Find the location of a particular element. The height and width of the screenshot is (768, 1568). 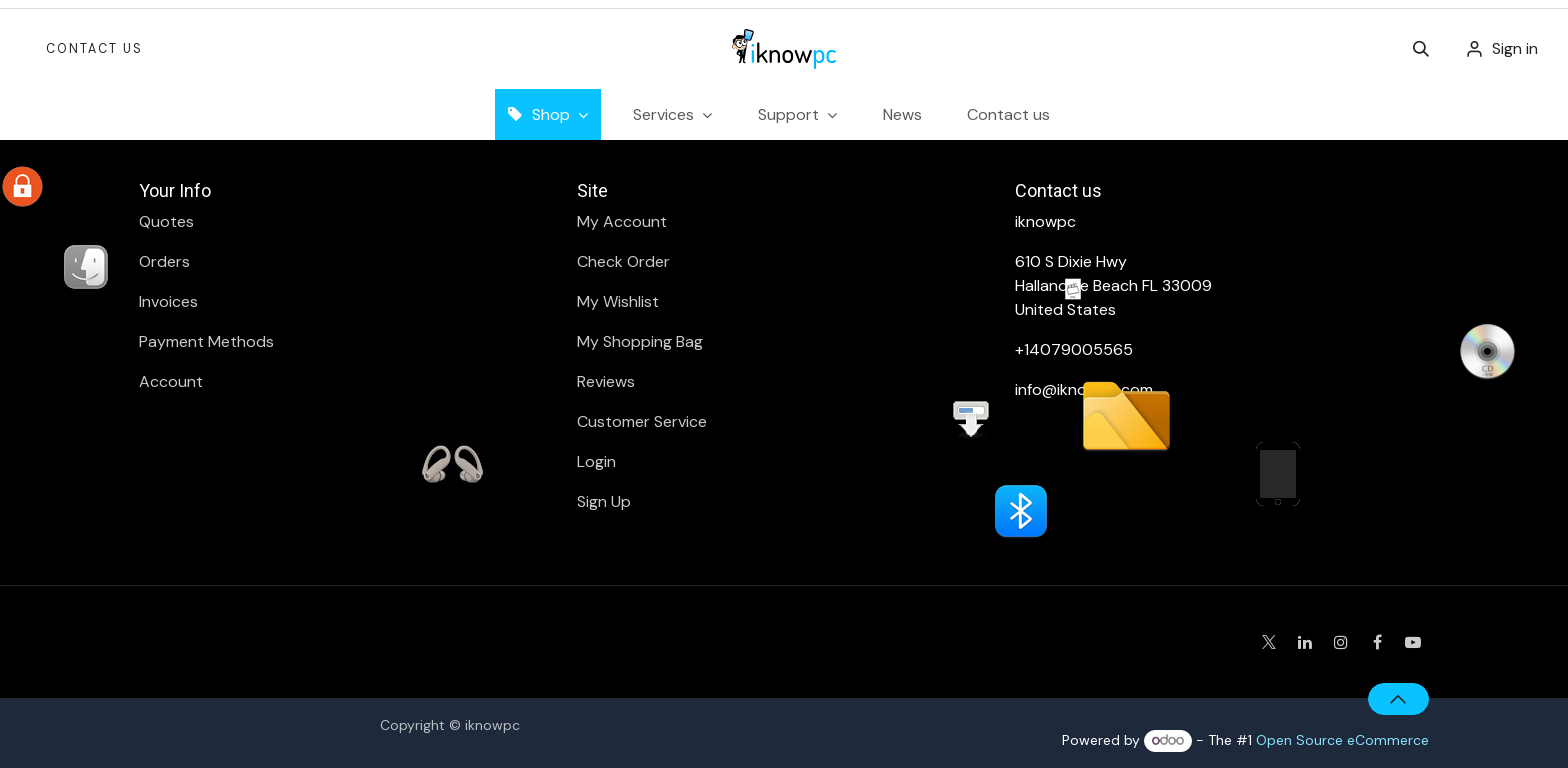

indicates a file or folder is read-only is located at coordinates (22, 186).